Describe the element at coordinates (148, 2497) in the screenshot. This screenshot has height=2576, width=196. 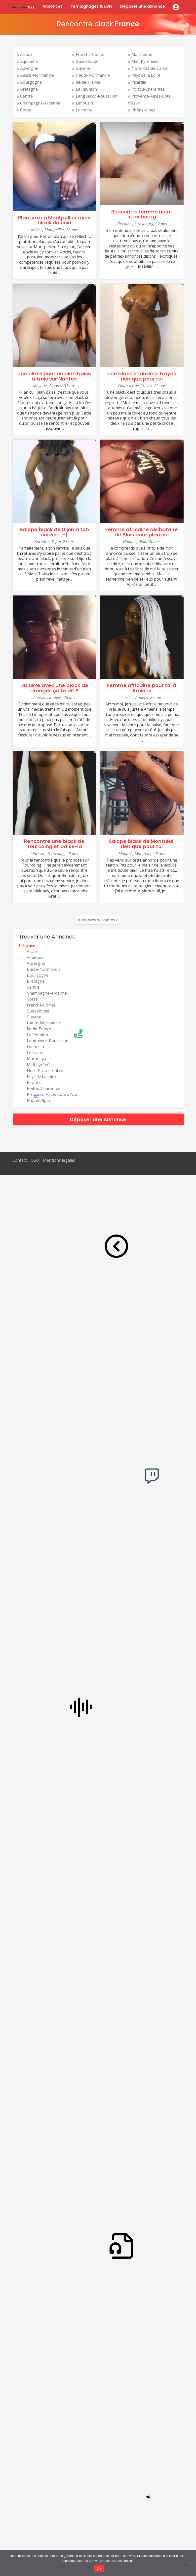
I see `enable motion photos capture` at that location.